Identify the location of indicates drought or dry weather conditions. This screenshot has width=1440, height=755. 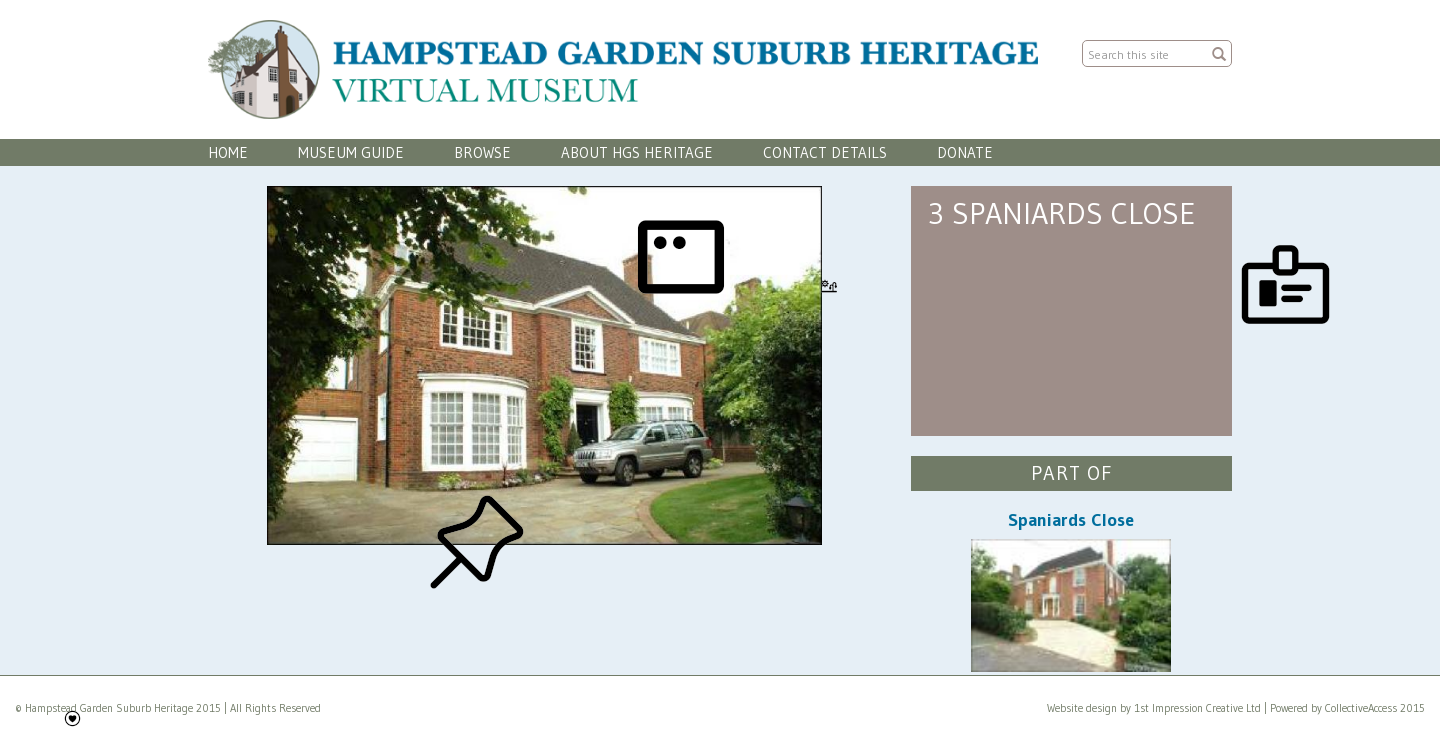
(829, 286).